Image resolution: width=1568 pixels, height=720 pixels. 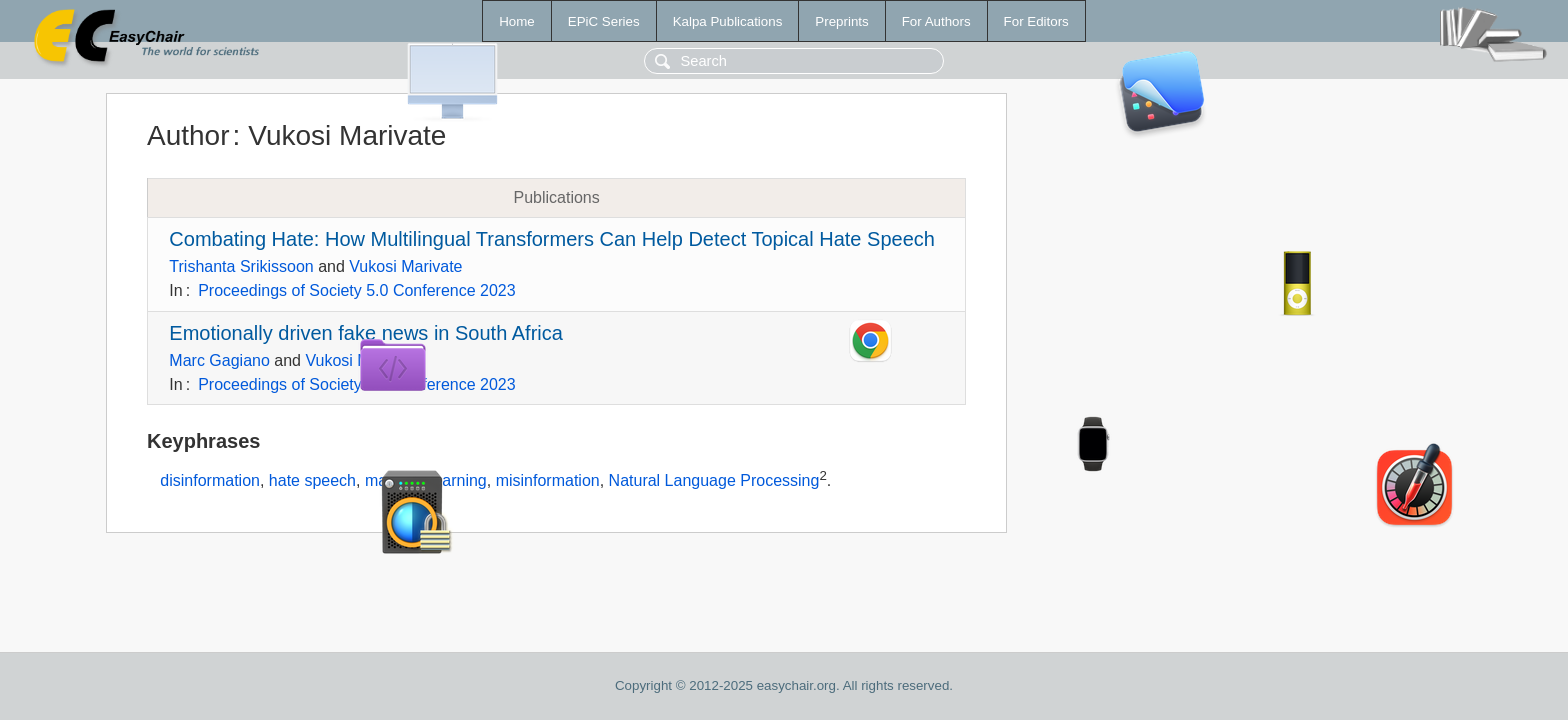 I want to click on iPod nano device in yellow, so click(x=1297, y=284).